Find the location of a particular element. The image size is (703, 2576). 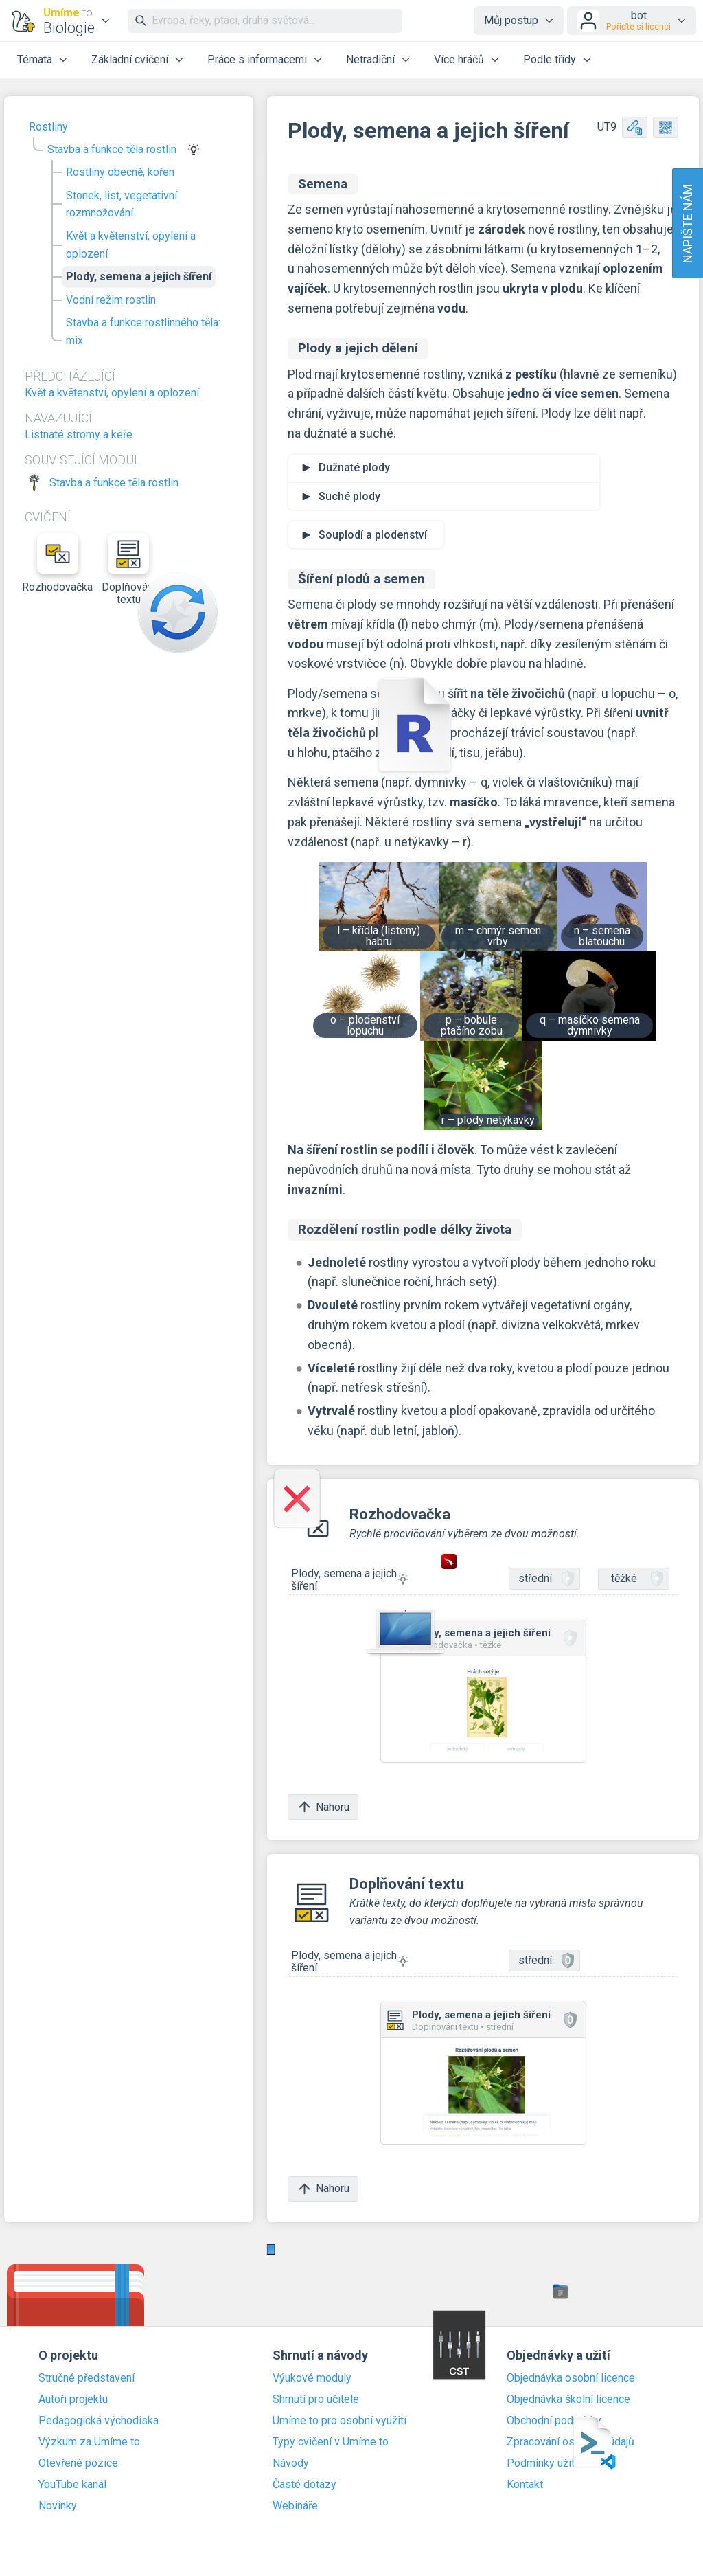

an R programming language source file is located at coordinates (415, 726).